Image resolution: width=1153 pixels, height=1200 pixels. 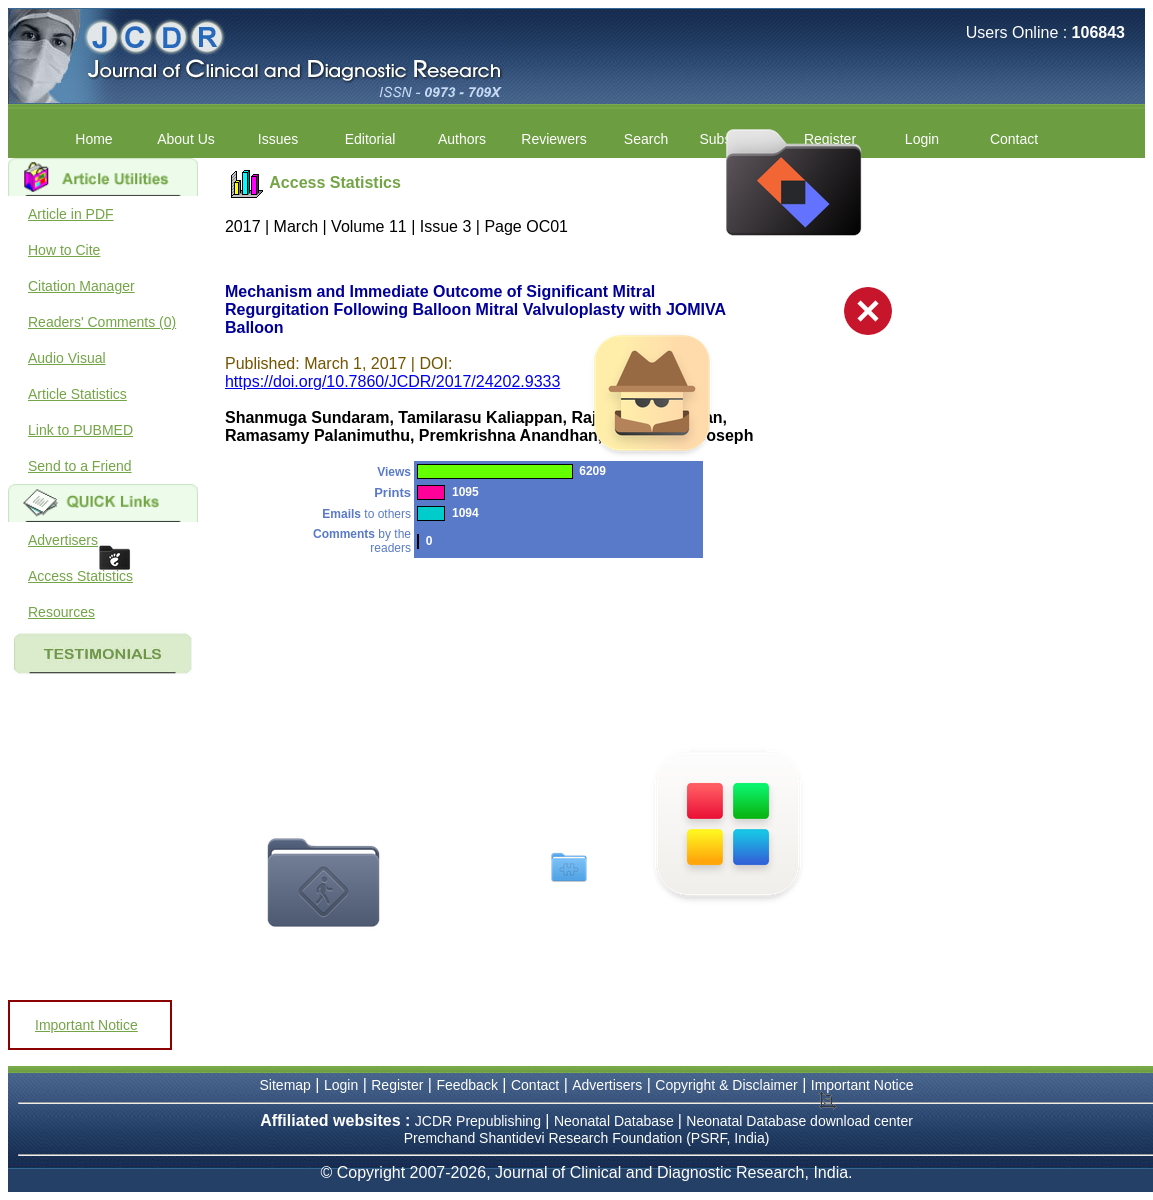 I want to click on close the current window or dialog, so click(x=868, y=311).